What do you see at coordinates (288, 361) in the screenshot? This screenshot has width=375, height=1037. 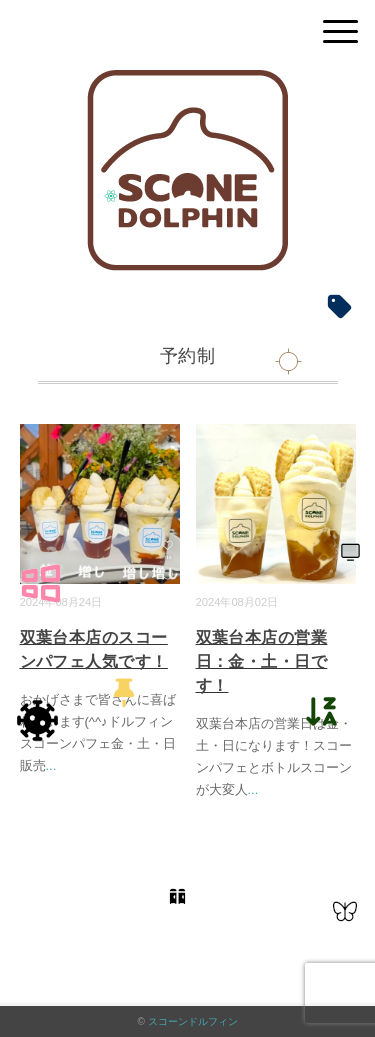 I see `access current location` at bounding box center [288, 361].